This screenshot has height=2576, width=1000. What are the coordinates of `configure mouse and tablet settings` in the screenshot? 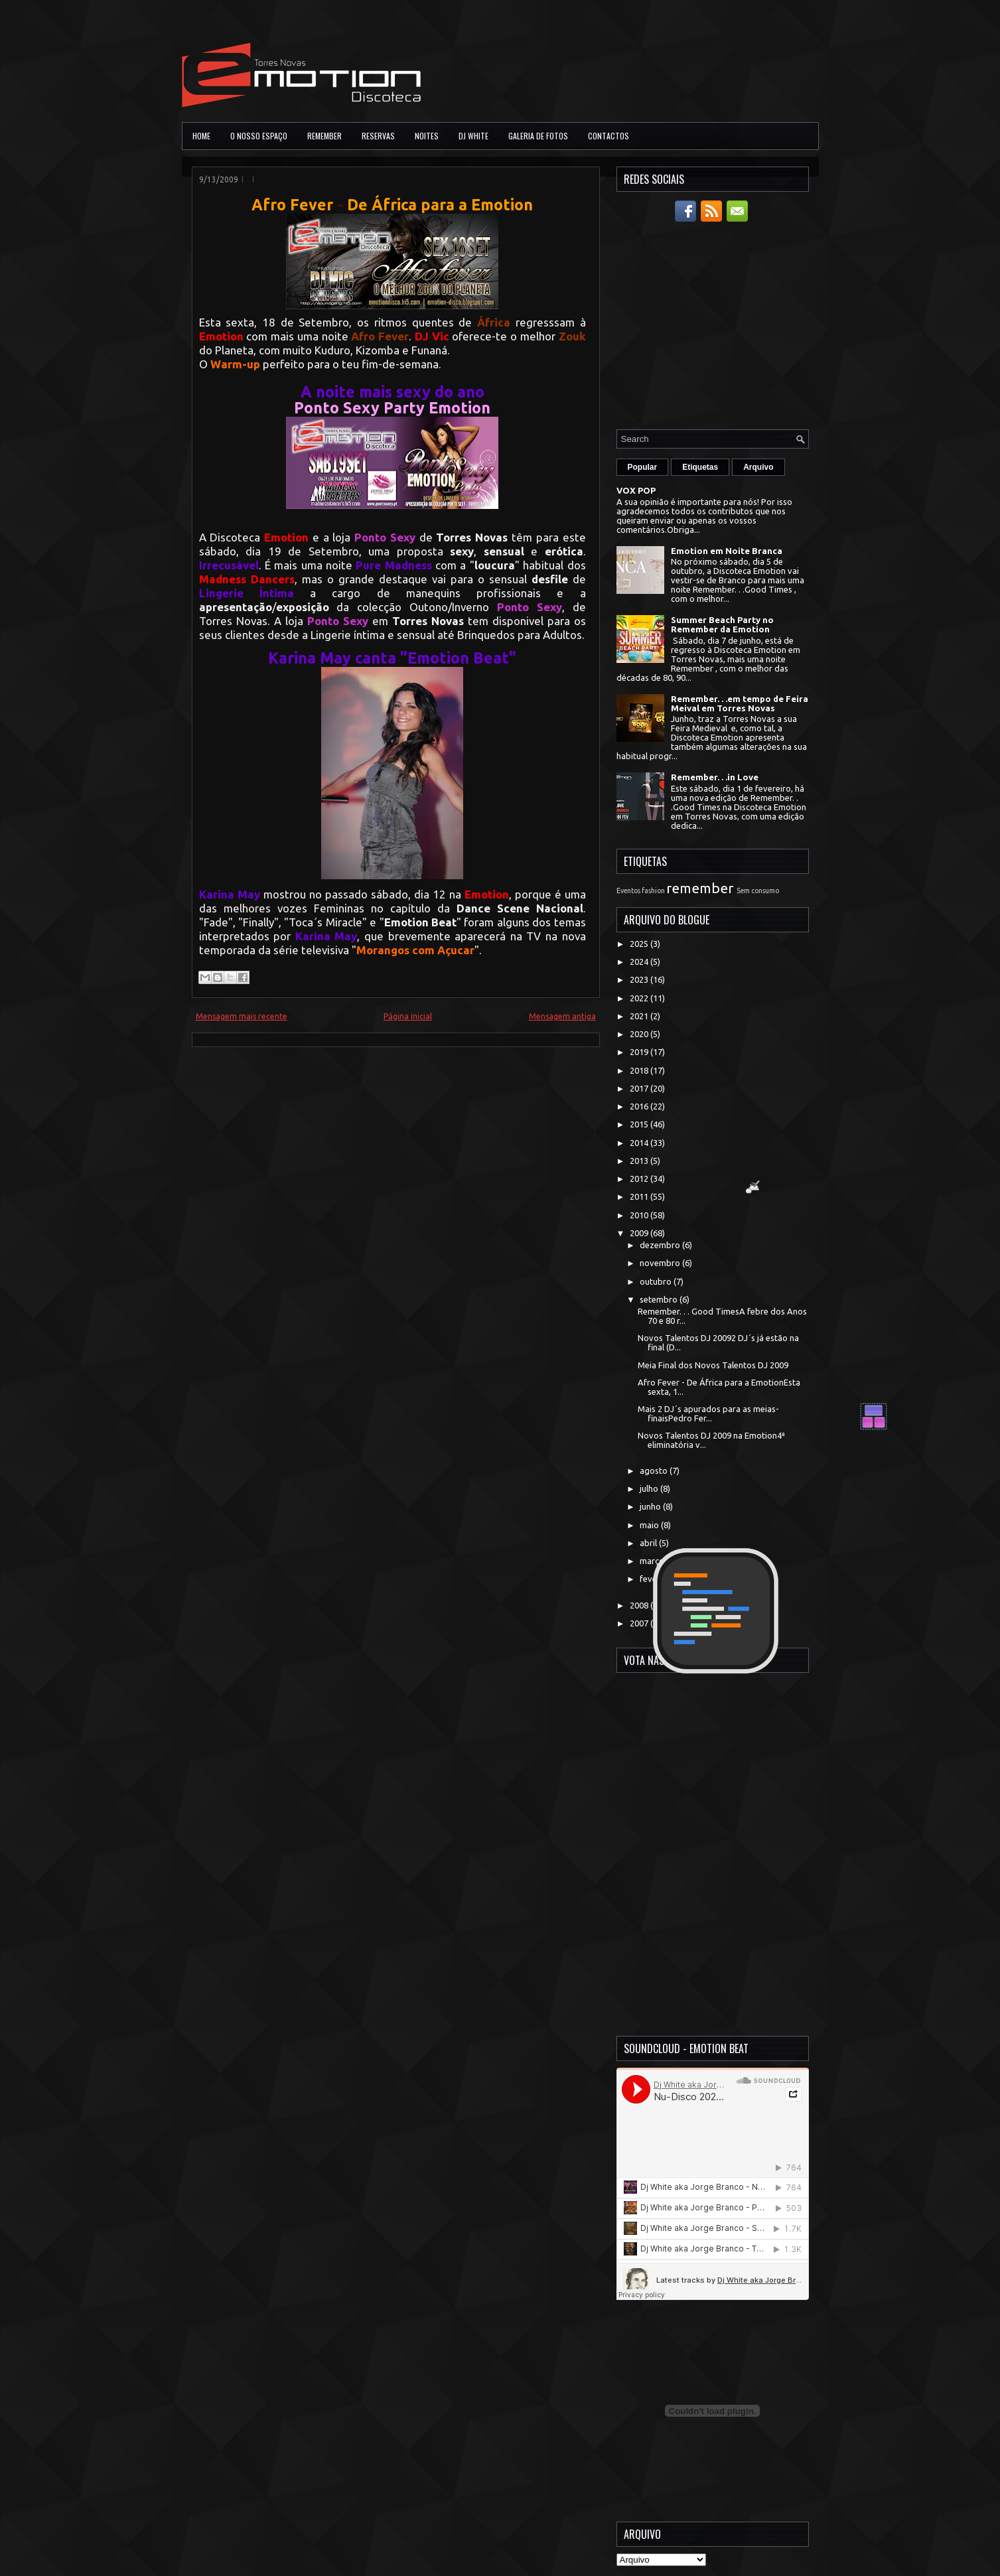 It's located at (752, 1187).